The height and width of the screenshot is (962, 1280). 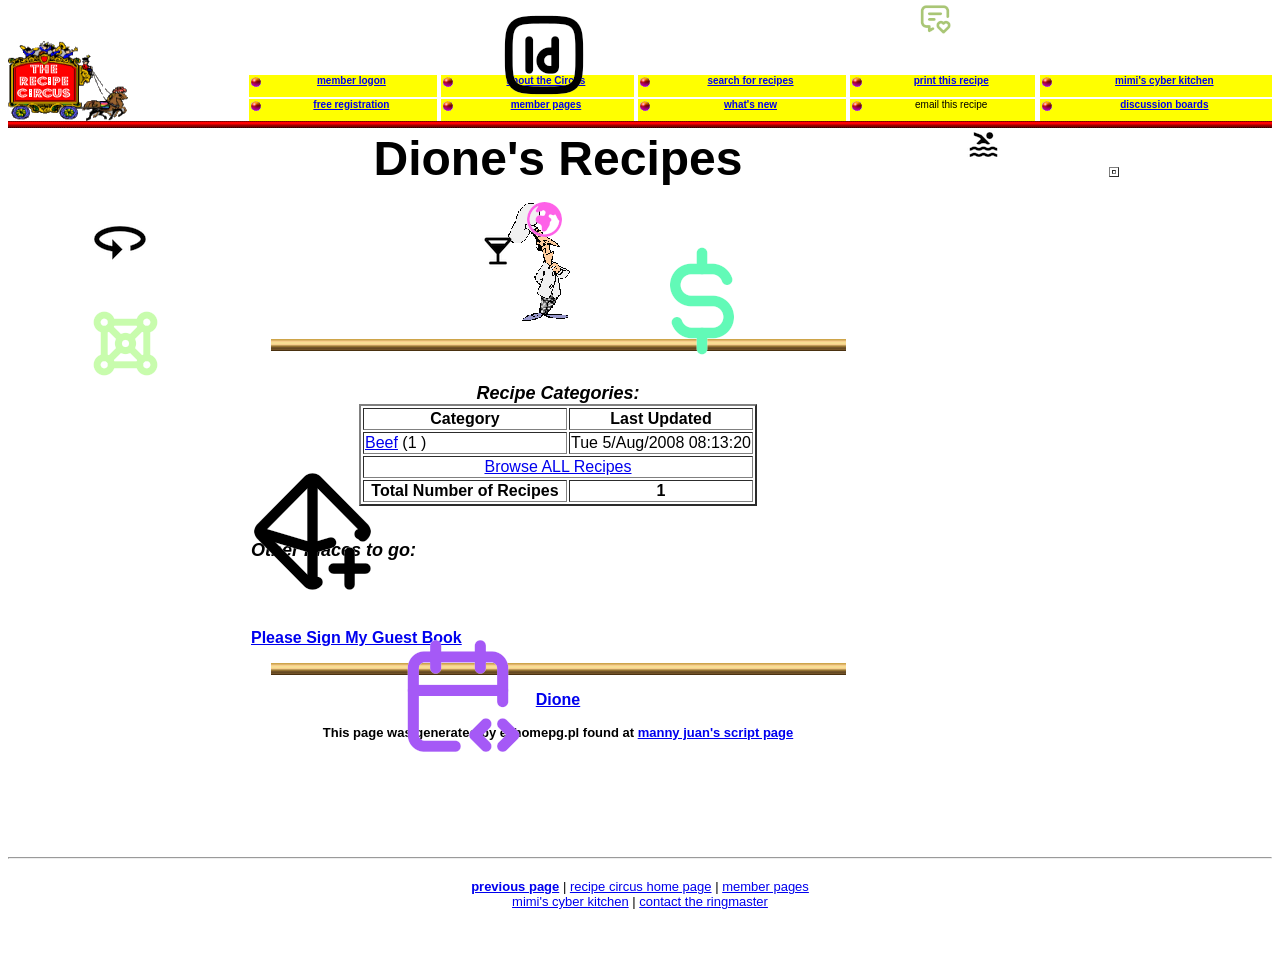 What do you see at coordinates (498, 251) in the screenshot?
I see `find nearby bars or nightlife` at bounding box center [498, 251].